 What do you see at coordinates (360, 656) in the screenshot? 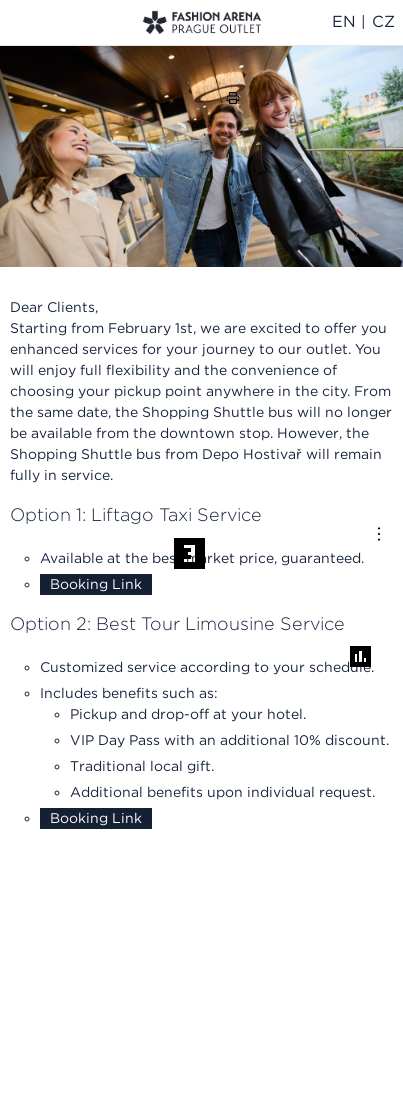
I see `insert a chart or graph into a document` at bounding box center [360, 656].